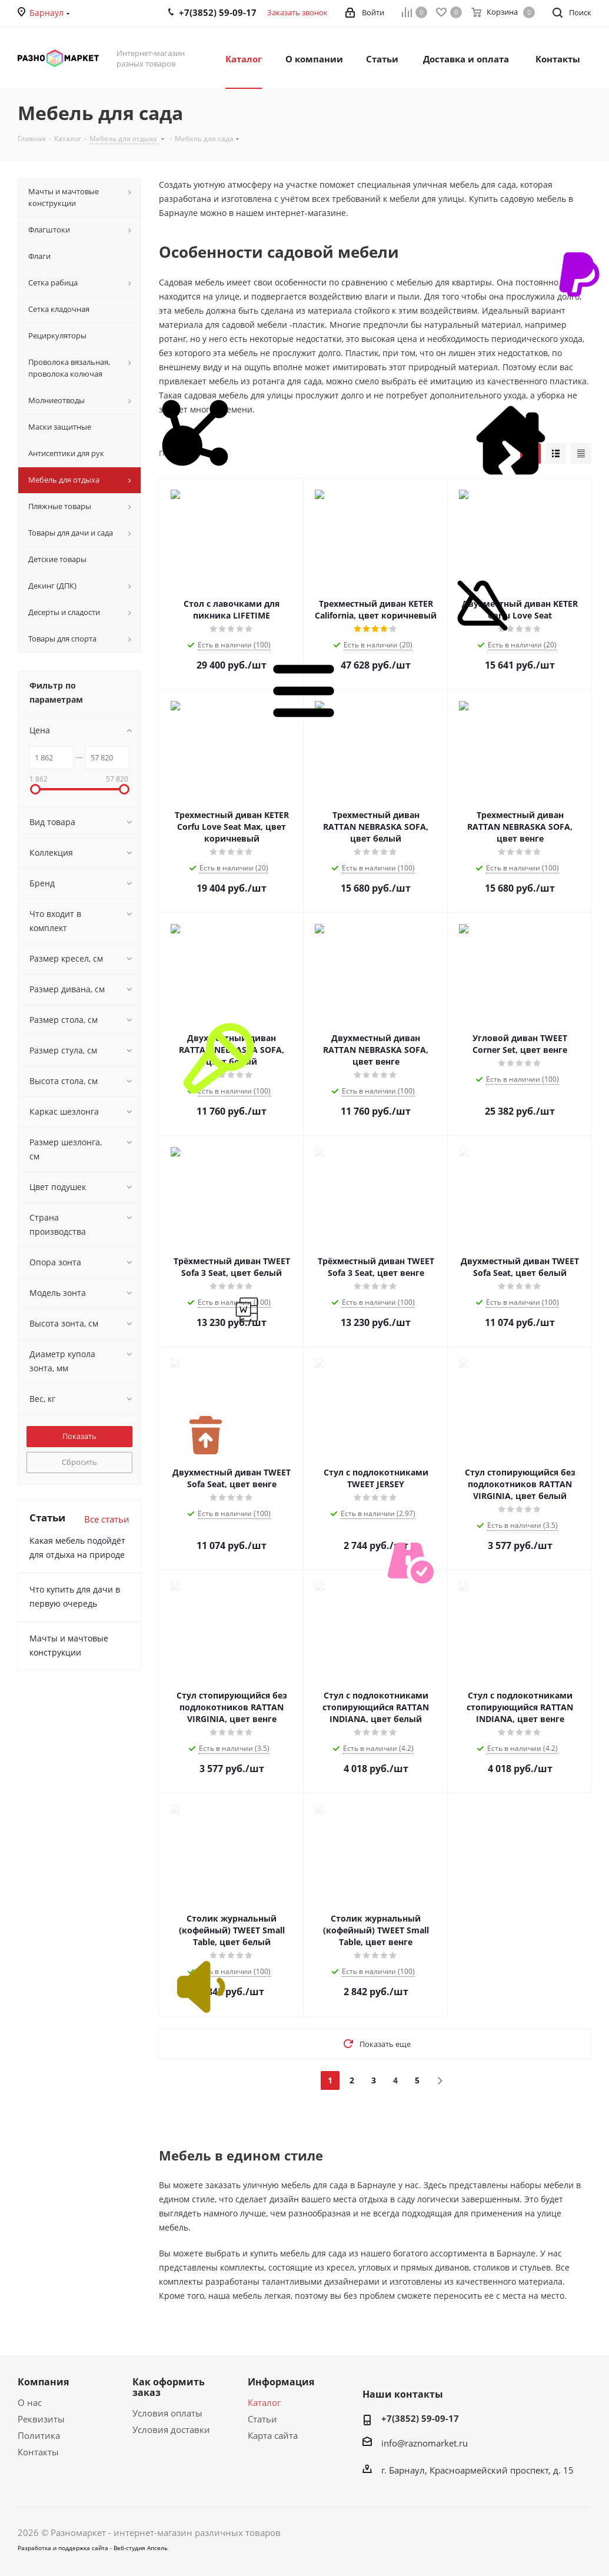 The width and height of the screenshot is (609, 2576). I want to click on restore a deleted item from trash, so click(205, 1435).